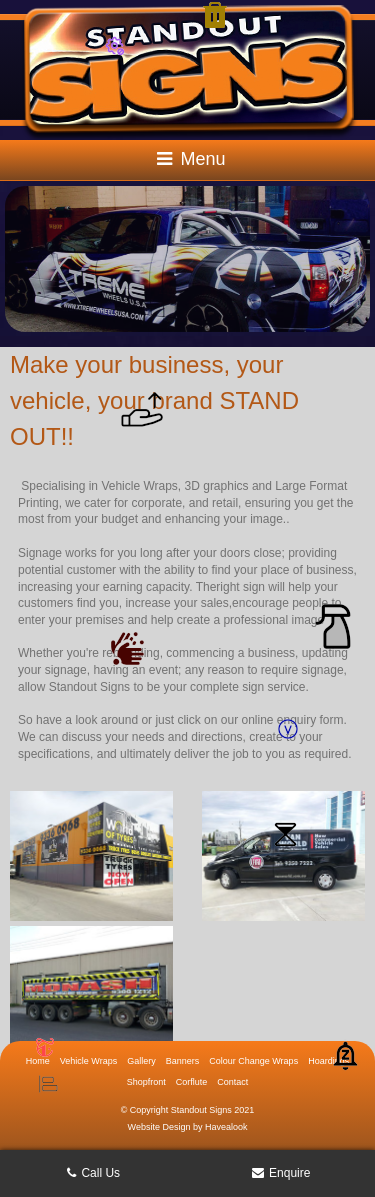 The width and height of the screenshot is (375, 1197). I want to click on open the New York Times app, so click(45, 1047).